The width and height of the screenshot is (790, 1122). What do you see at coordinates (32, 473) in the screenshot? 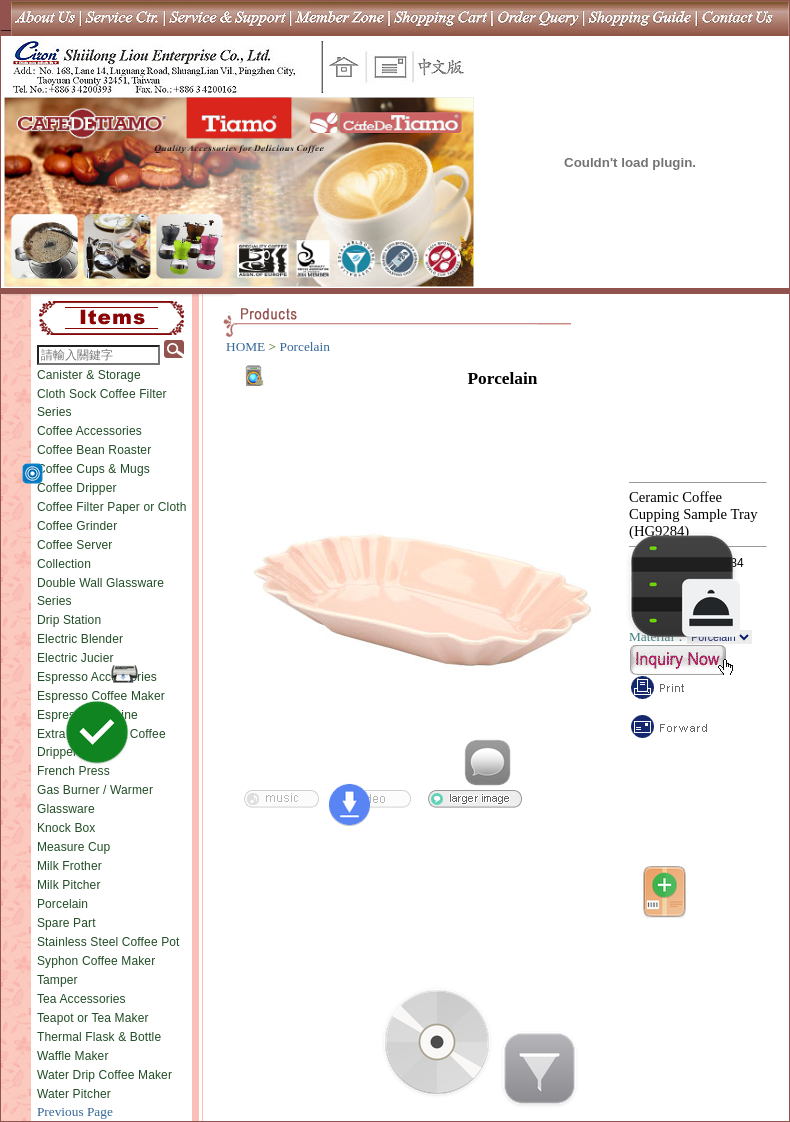
I see `open the Neon app` at bounding box center [32, 473].